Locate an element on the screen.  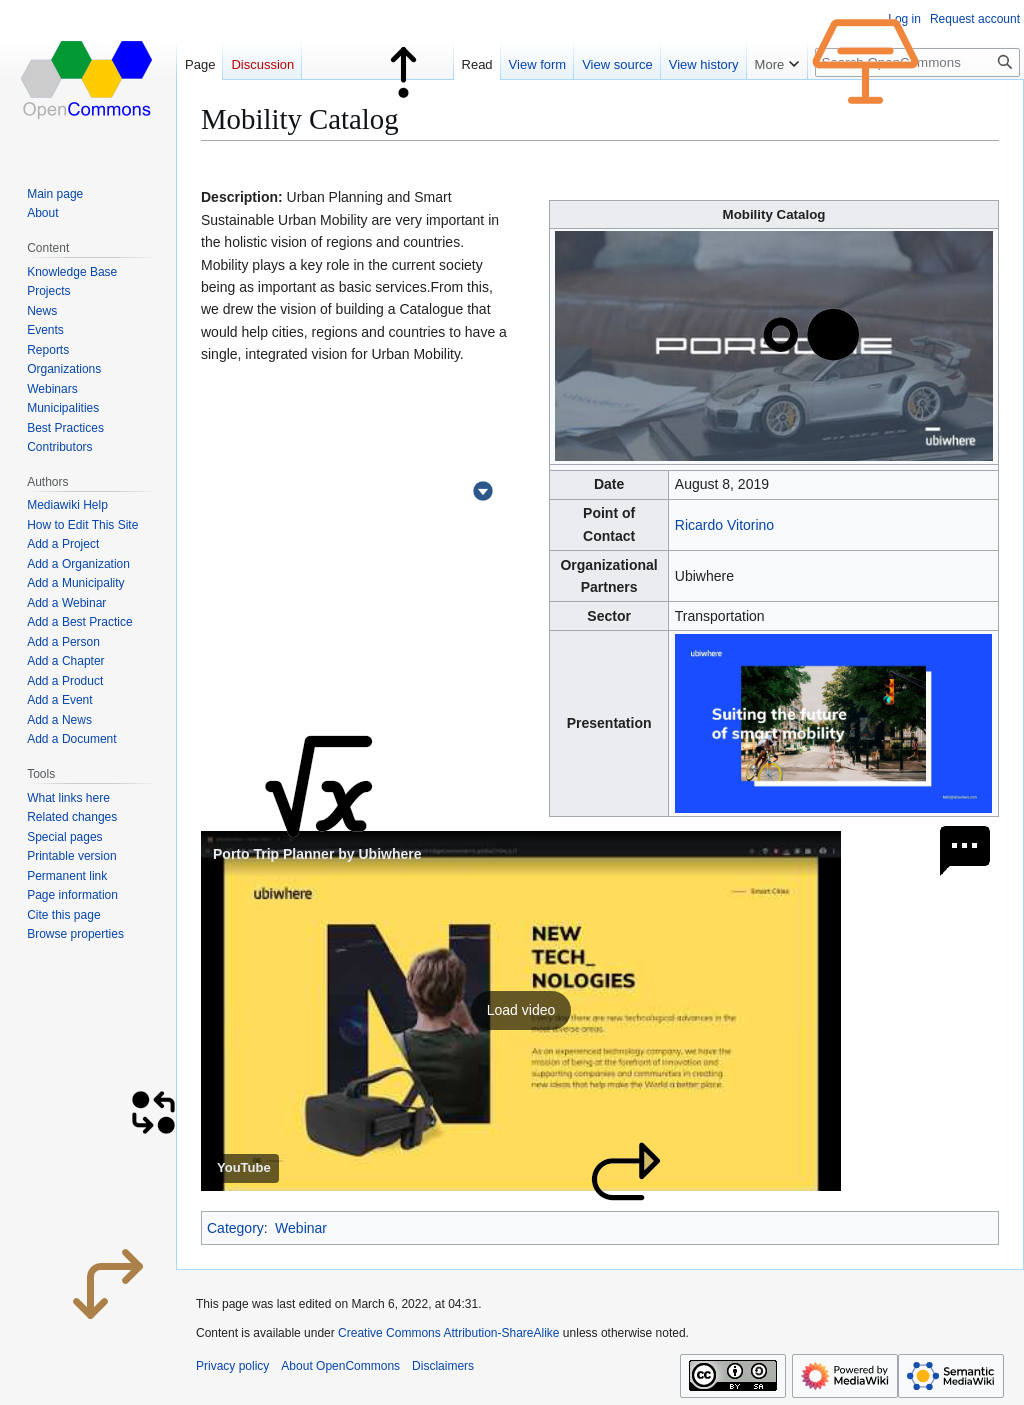
enable HDR strong mode for photos is located at coordinates (811, 334).